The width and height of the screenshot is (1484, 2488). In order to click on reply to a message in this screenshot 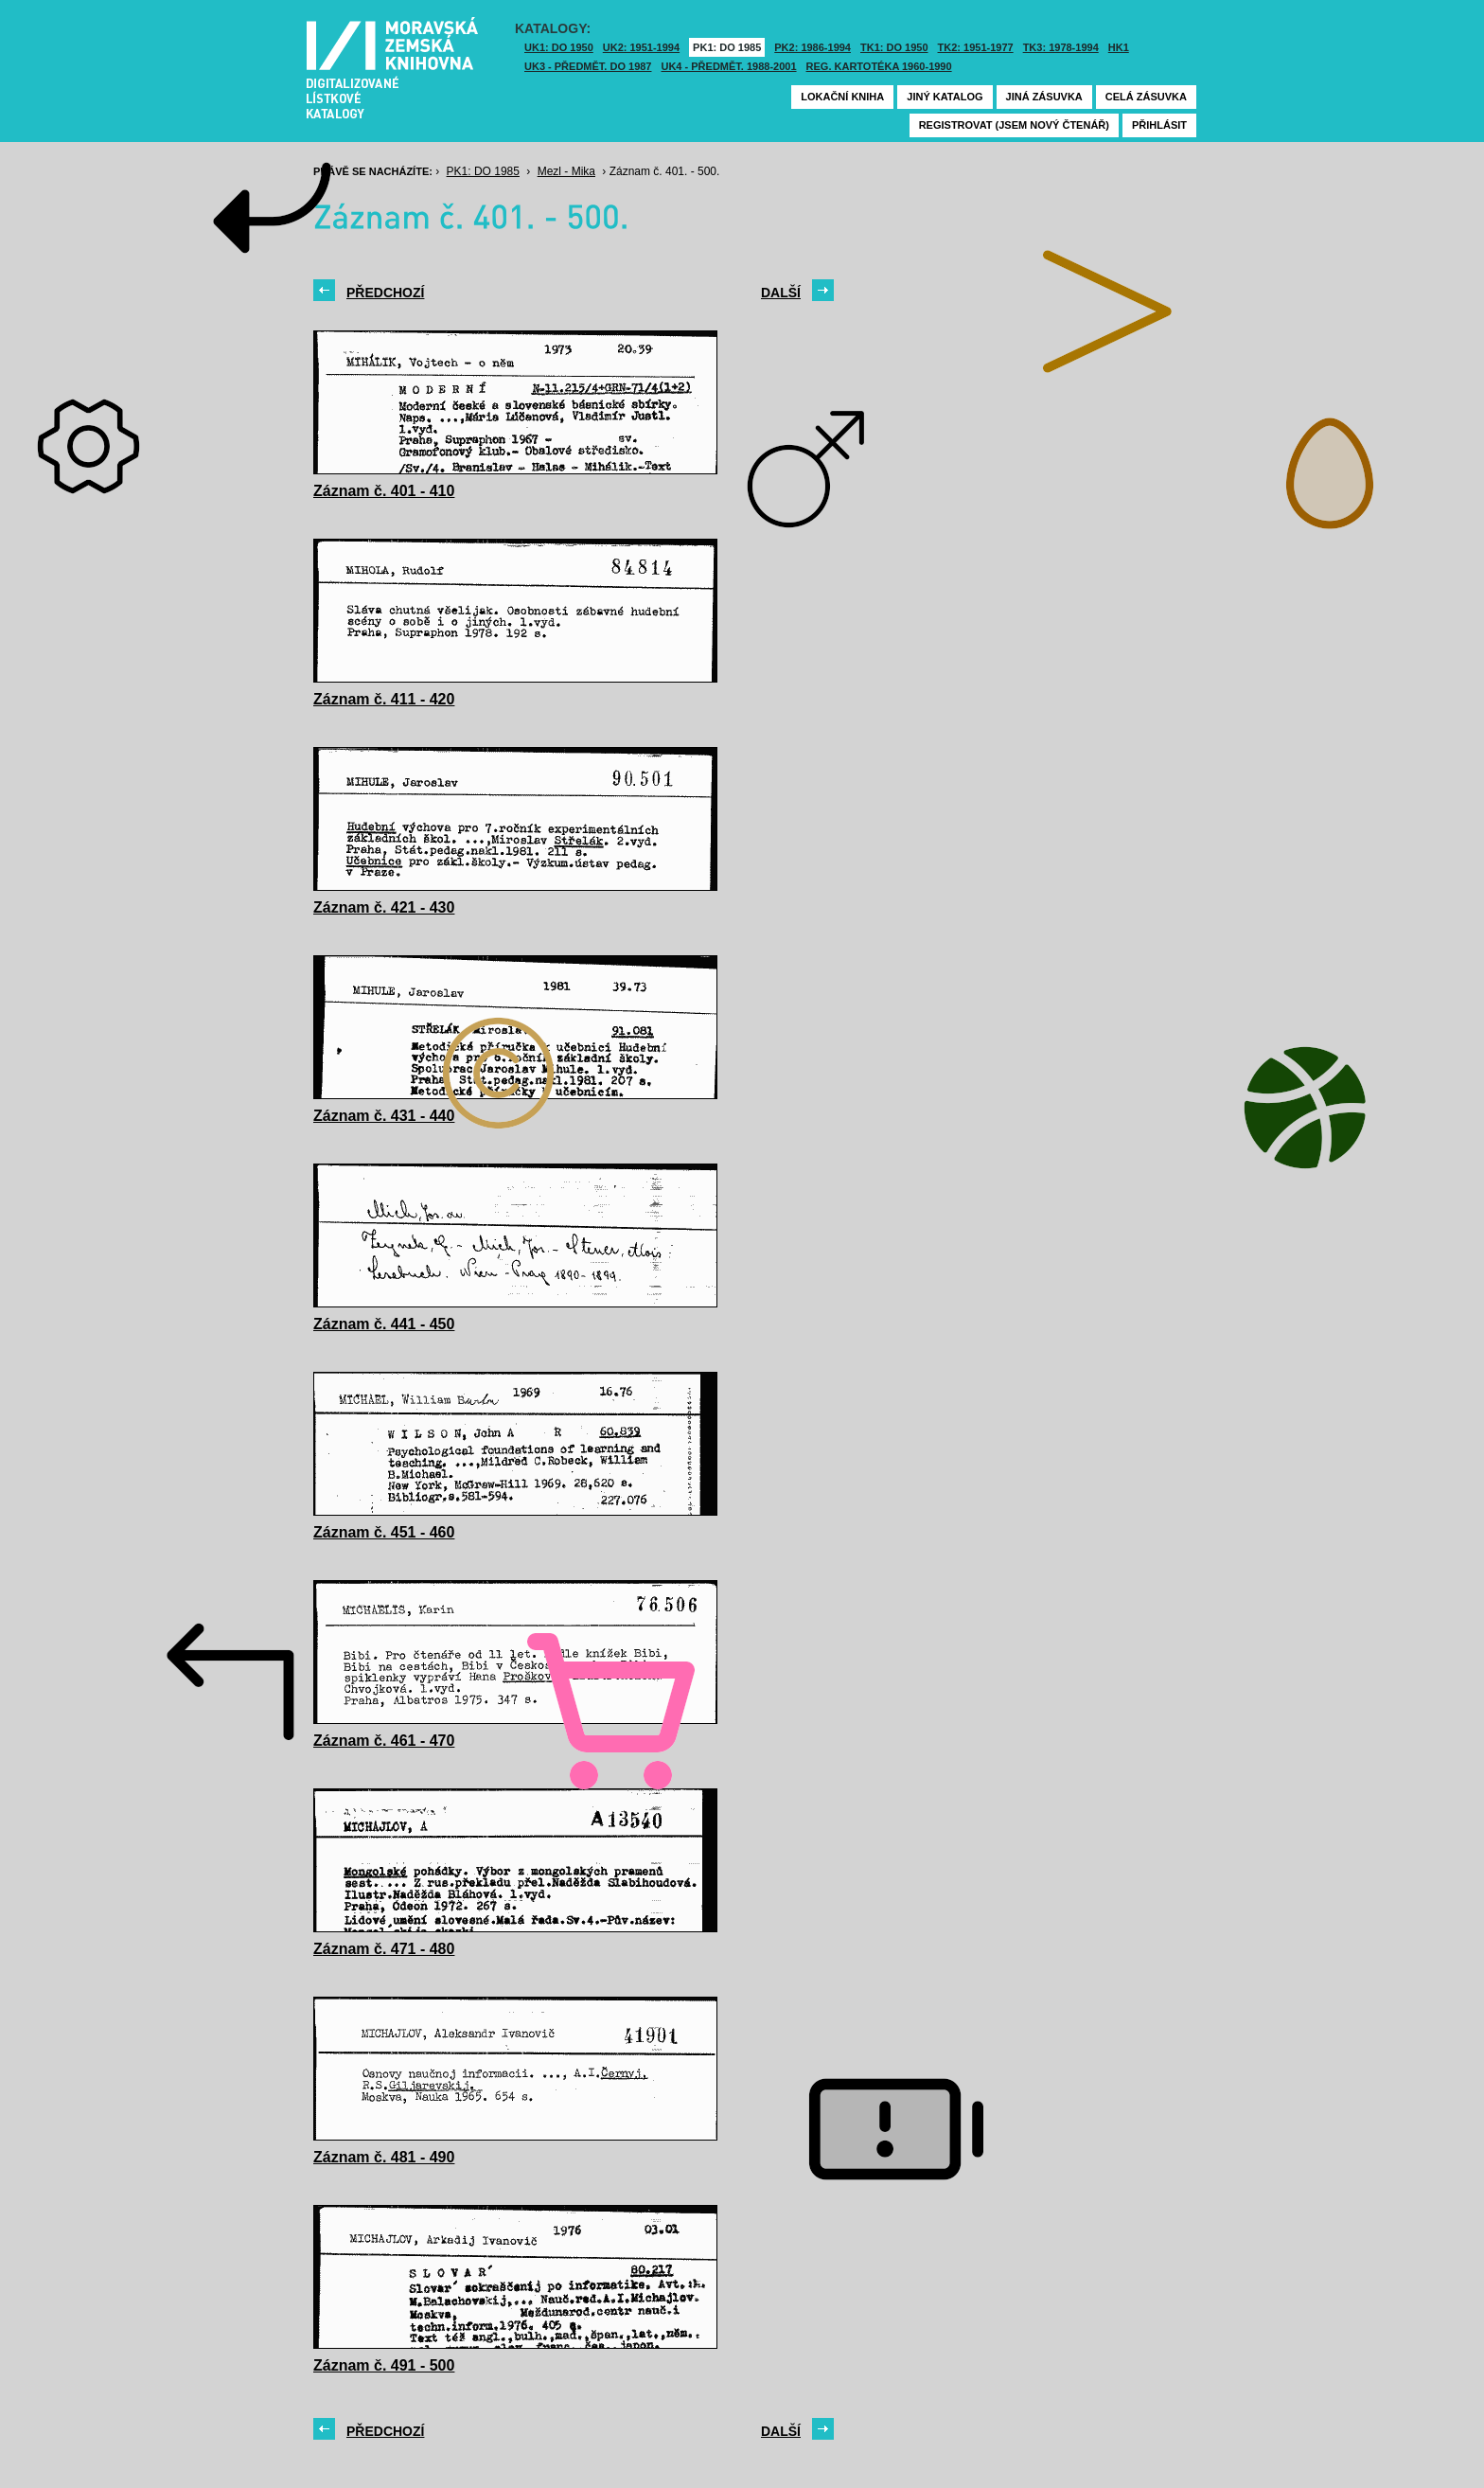, I will do `click(272, 207)`.